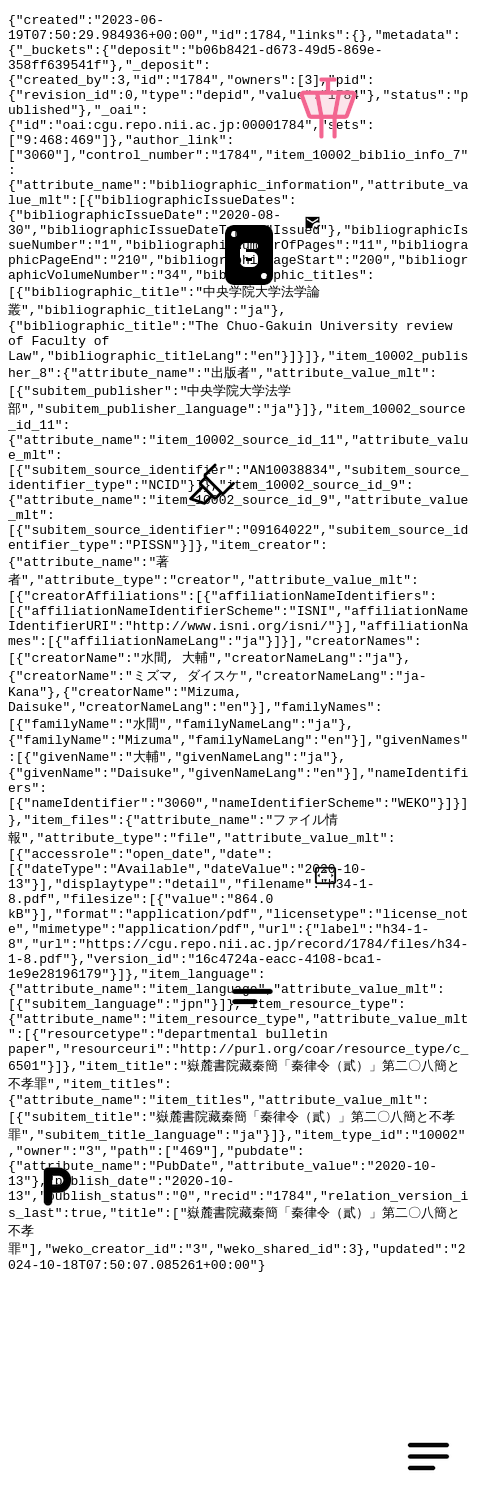 This screenshot has height=1486, width=481. I want to click on view or edit notes, so click(428, 1456).